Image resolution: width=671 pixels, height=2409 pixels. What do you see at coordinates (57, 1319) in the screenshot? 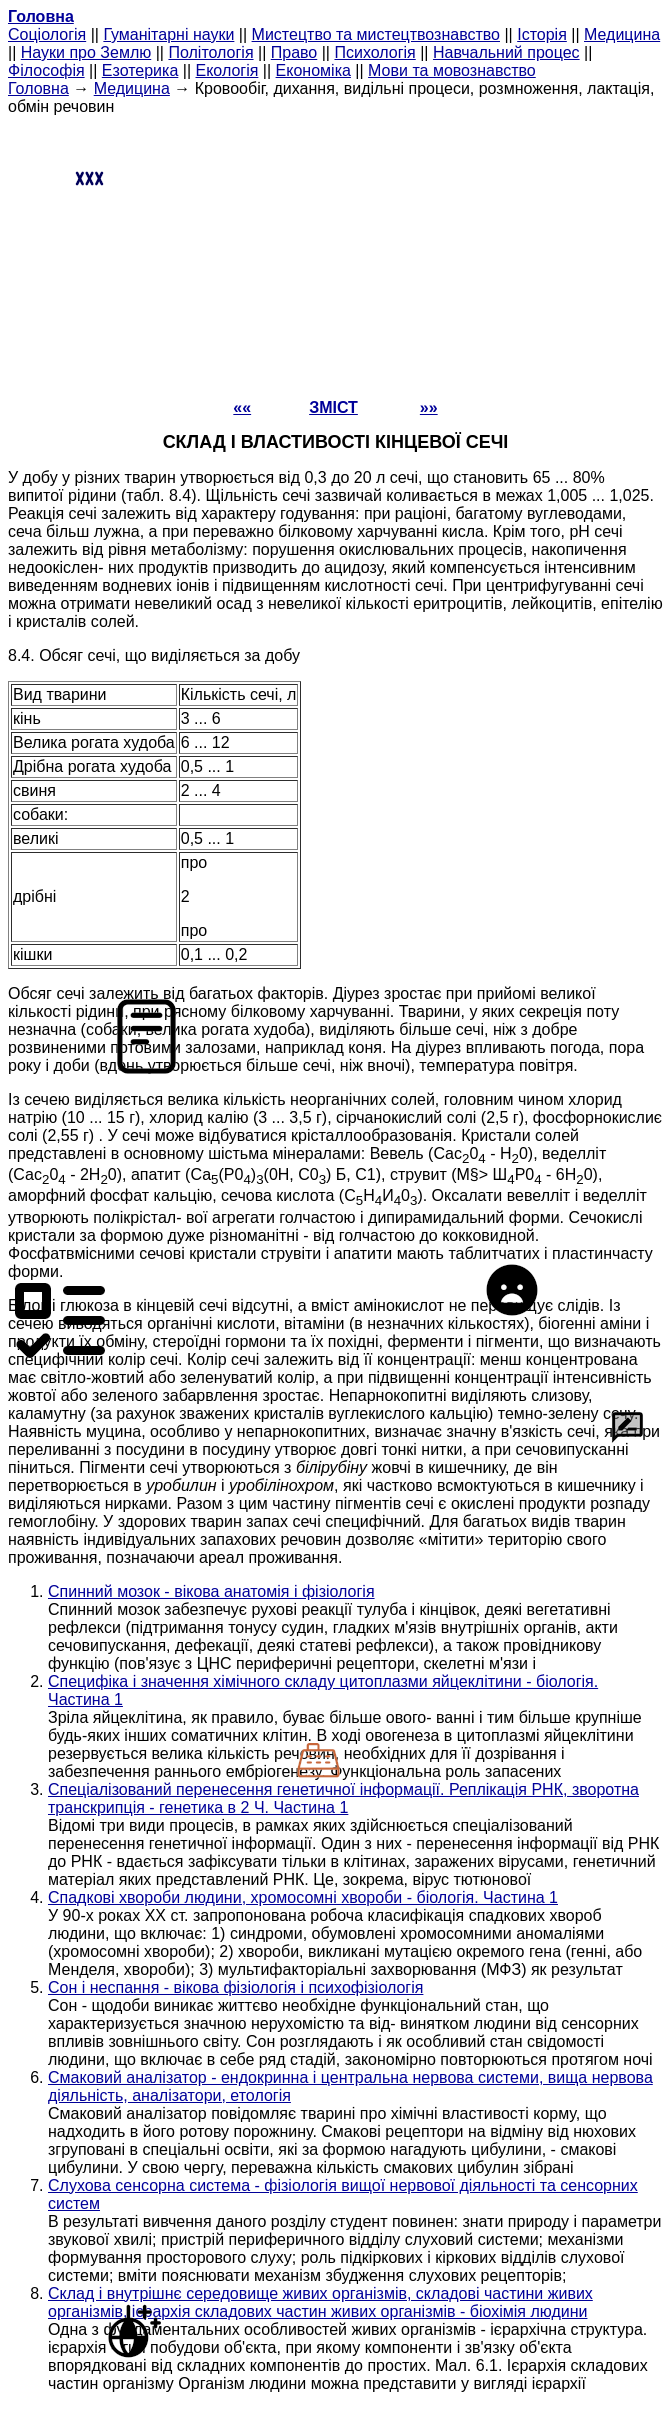
I see `view task list or checklist` at bounding box center [57, 1319].